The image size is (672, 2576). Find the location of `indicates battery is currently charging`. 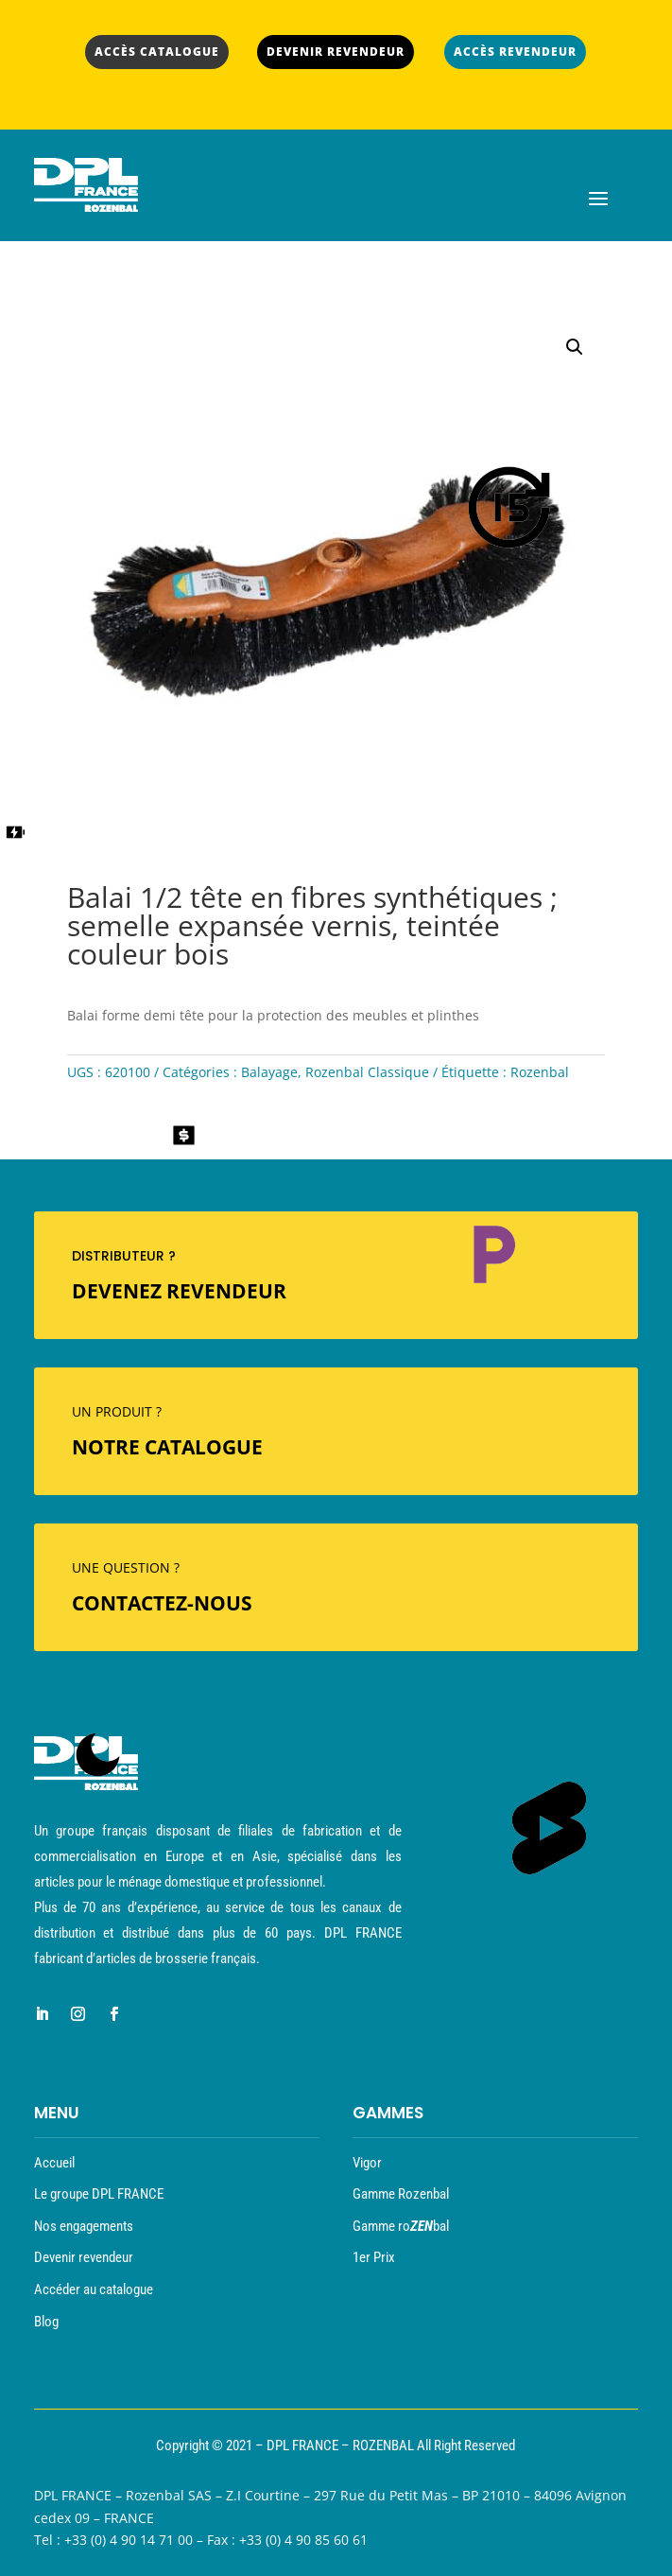

indicates battery is currently charging is located at coordinates (15, 832).